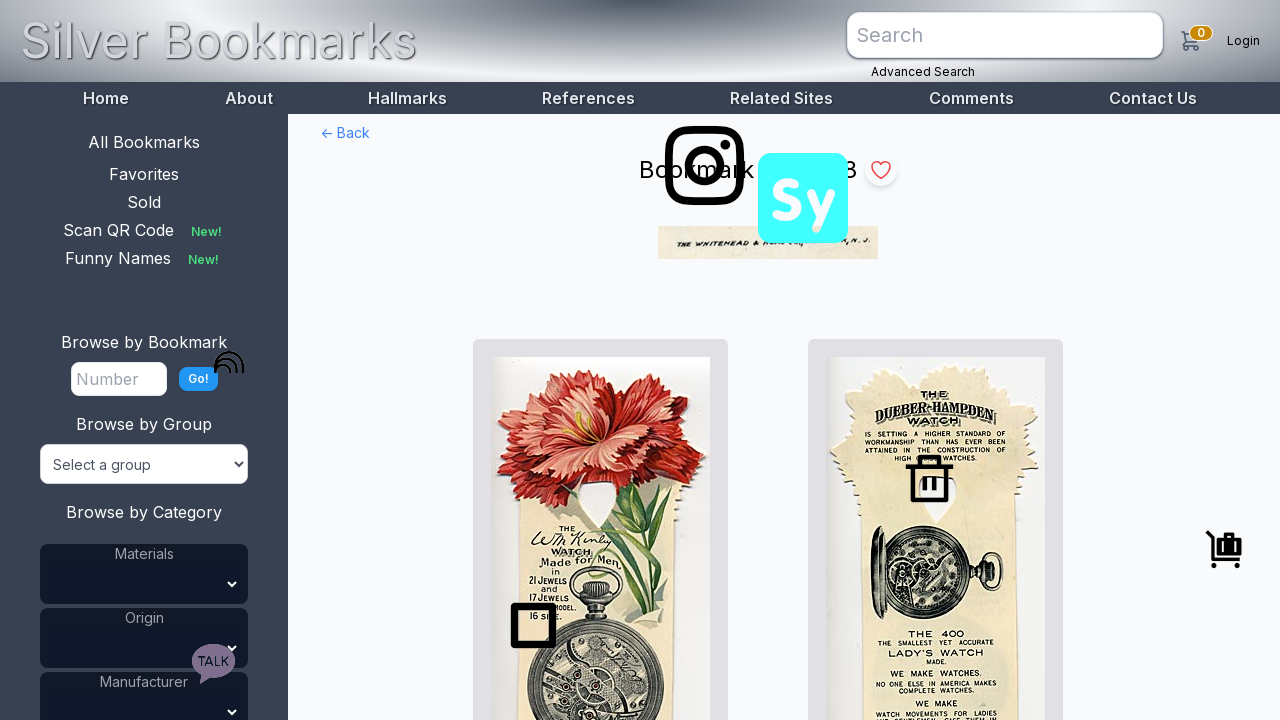  What do you see at coordinates (803, 198) in the screenshot?
I see `open symbolab math solver app` at bounding box center [803, 198].